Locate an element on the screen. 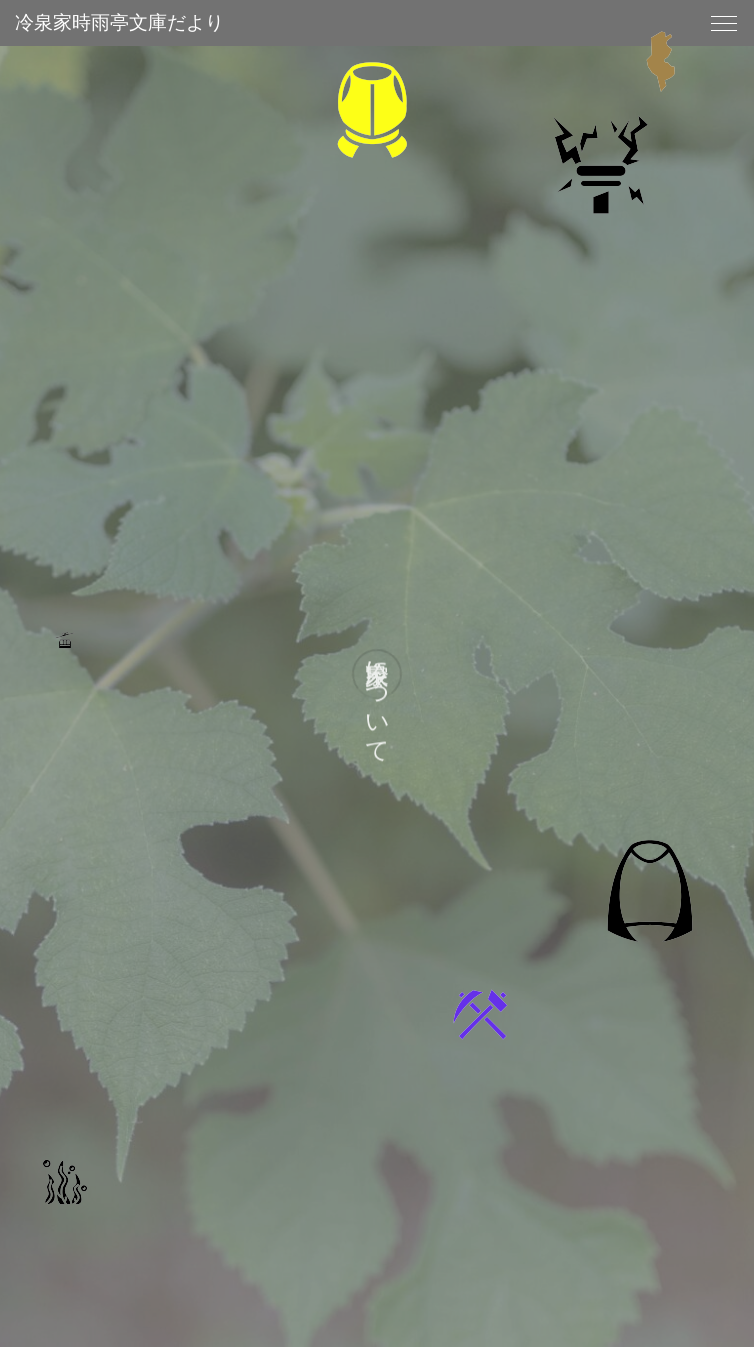  access stone crafting menu is located at coordinates (480, 1014).